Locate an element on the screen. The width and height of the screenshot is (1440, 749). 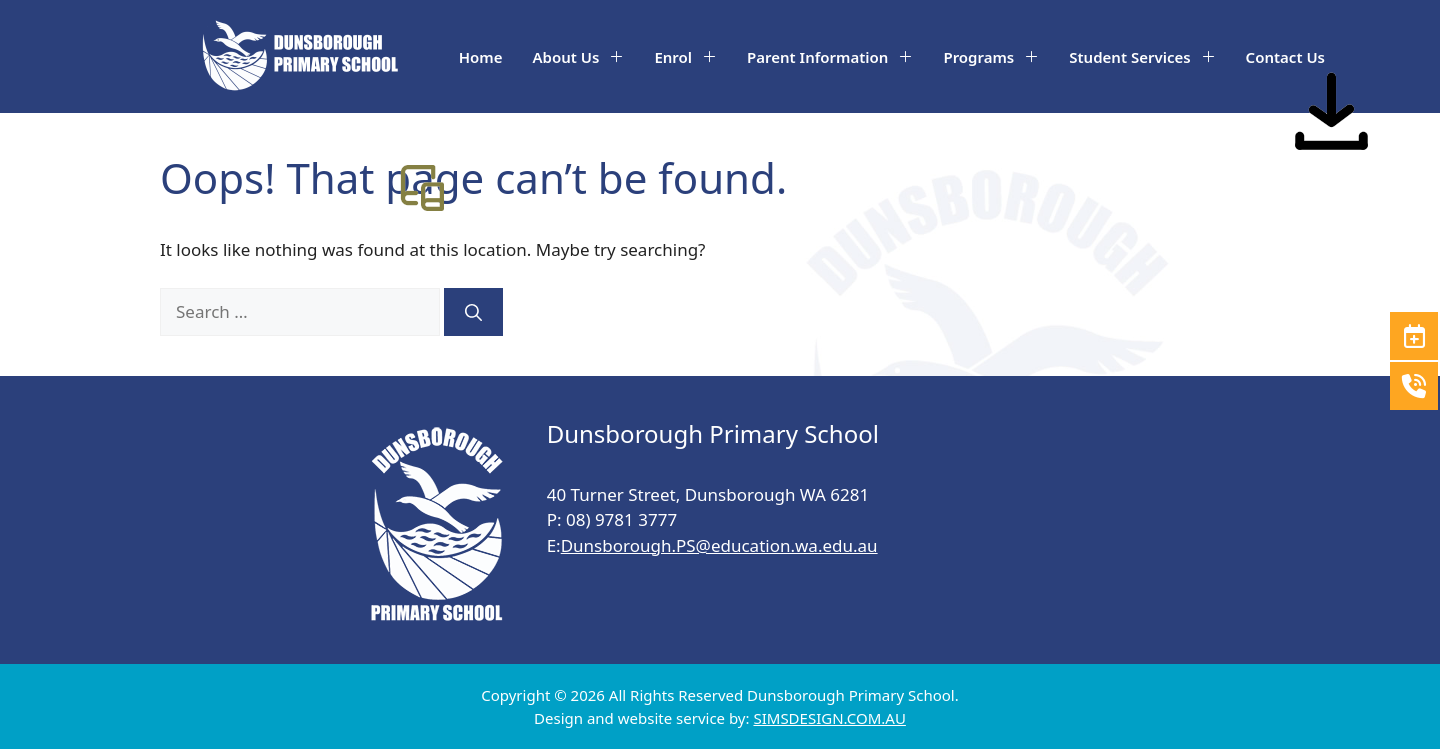
download a file or content is located at coordinates (1331, 113).